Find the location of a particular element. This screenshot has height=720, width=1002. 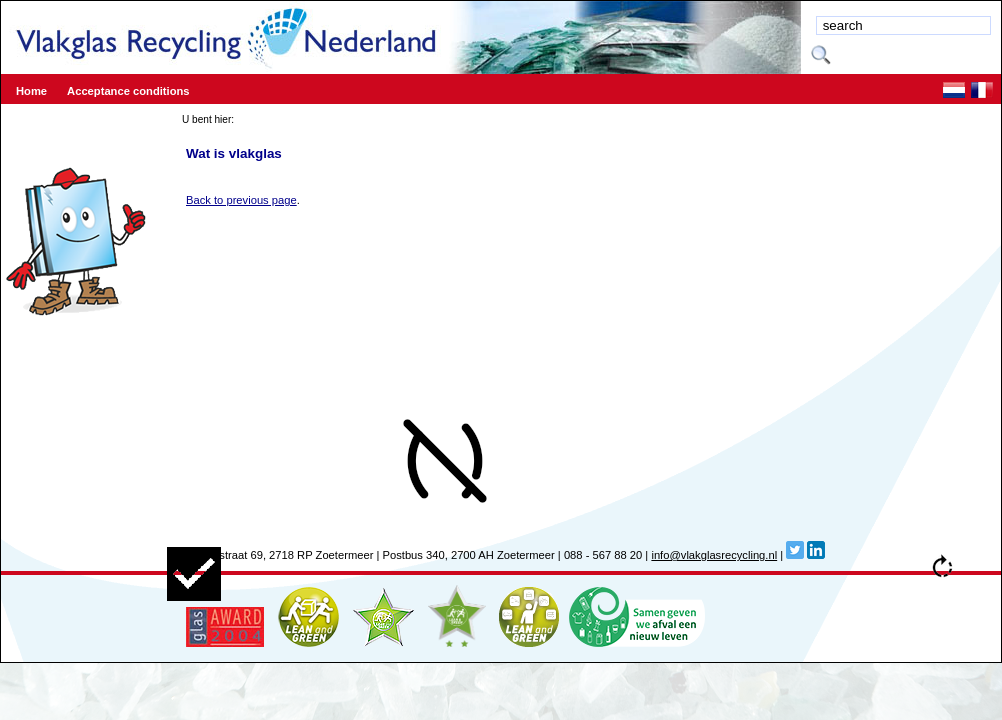

rotate image clockwise is located at coordinates (942, 567).